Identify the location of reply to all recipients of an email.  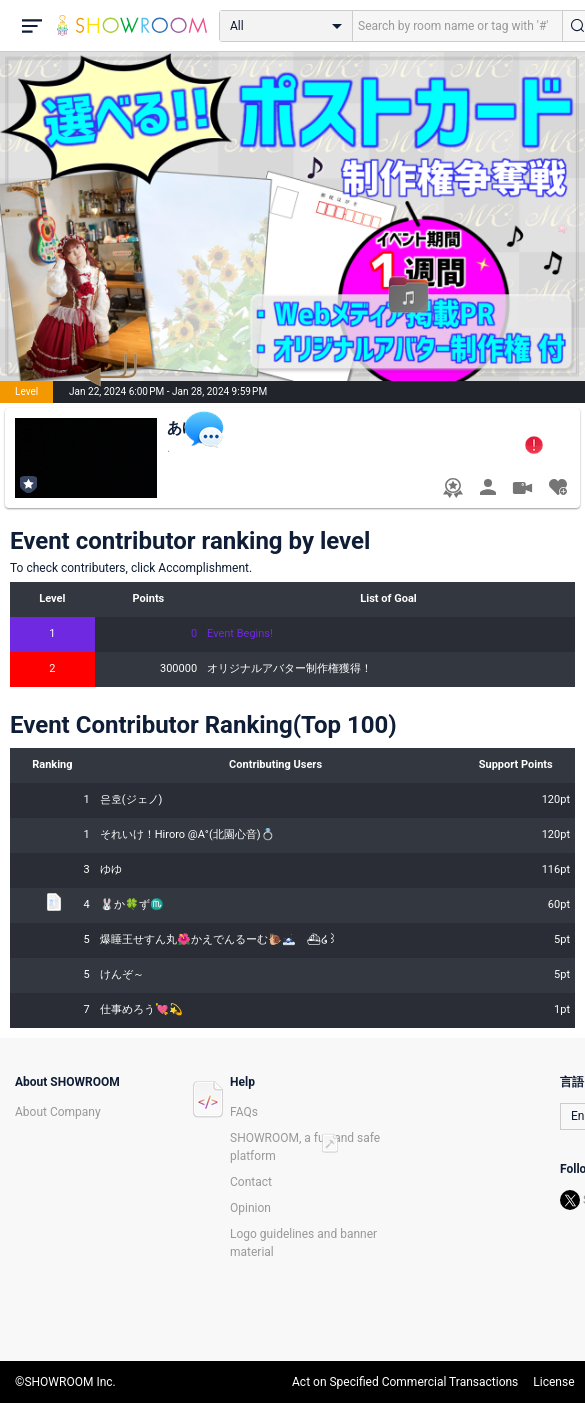
(109, 369).